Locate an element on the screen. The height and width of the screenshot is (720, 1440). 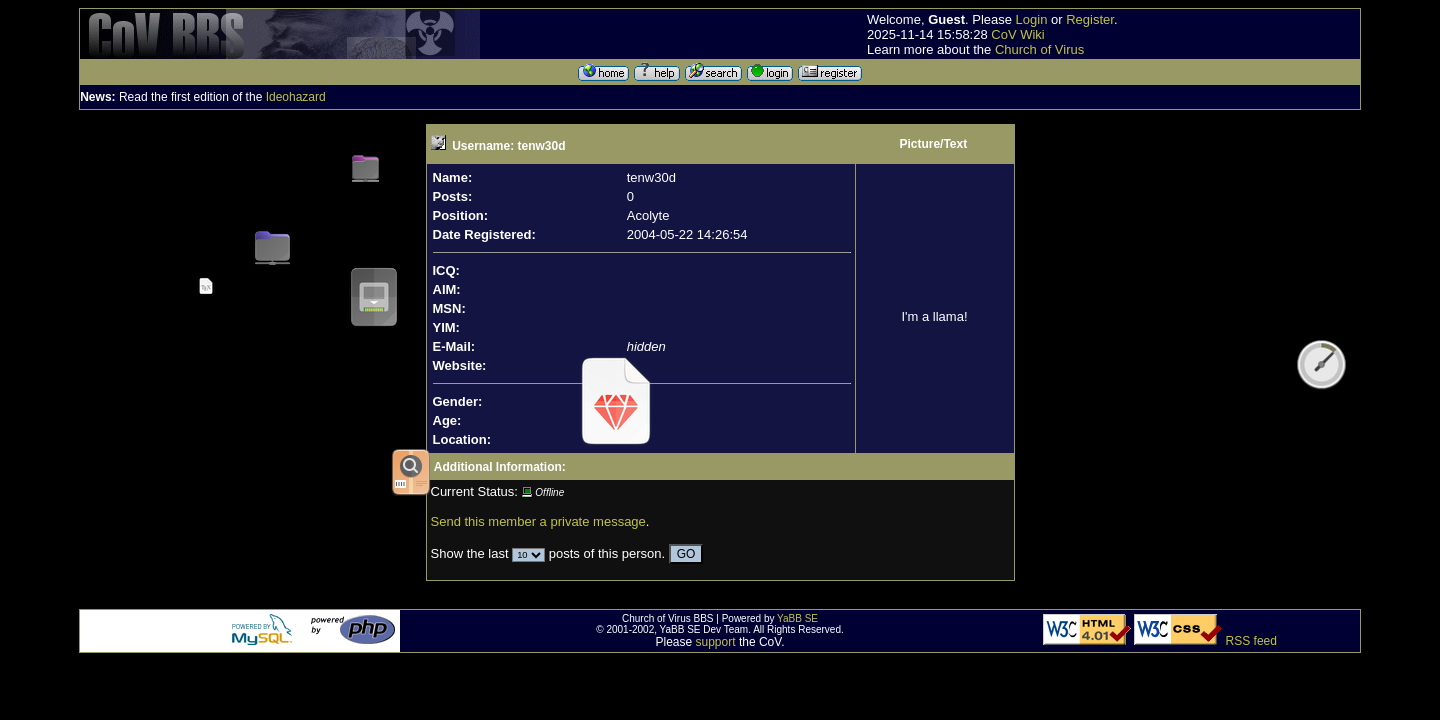
ruby programming language source file is located at coordinates (616, 401).